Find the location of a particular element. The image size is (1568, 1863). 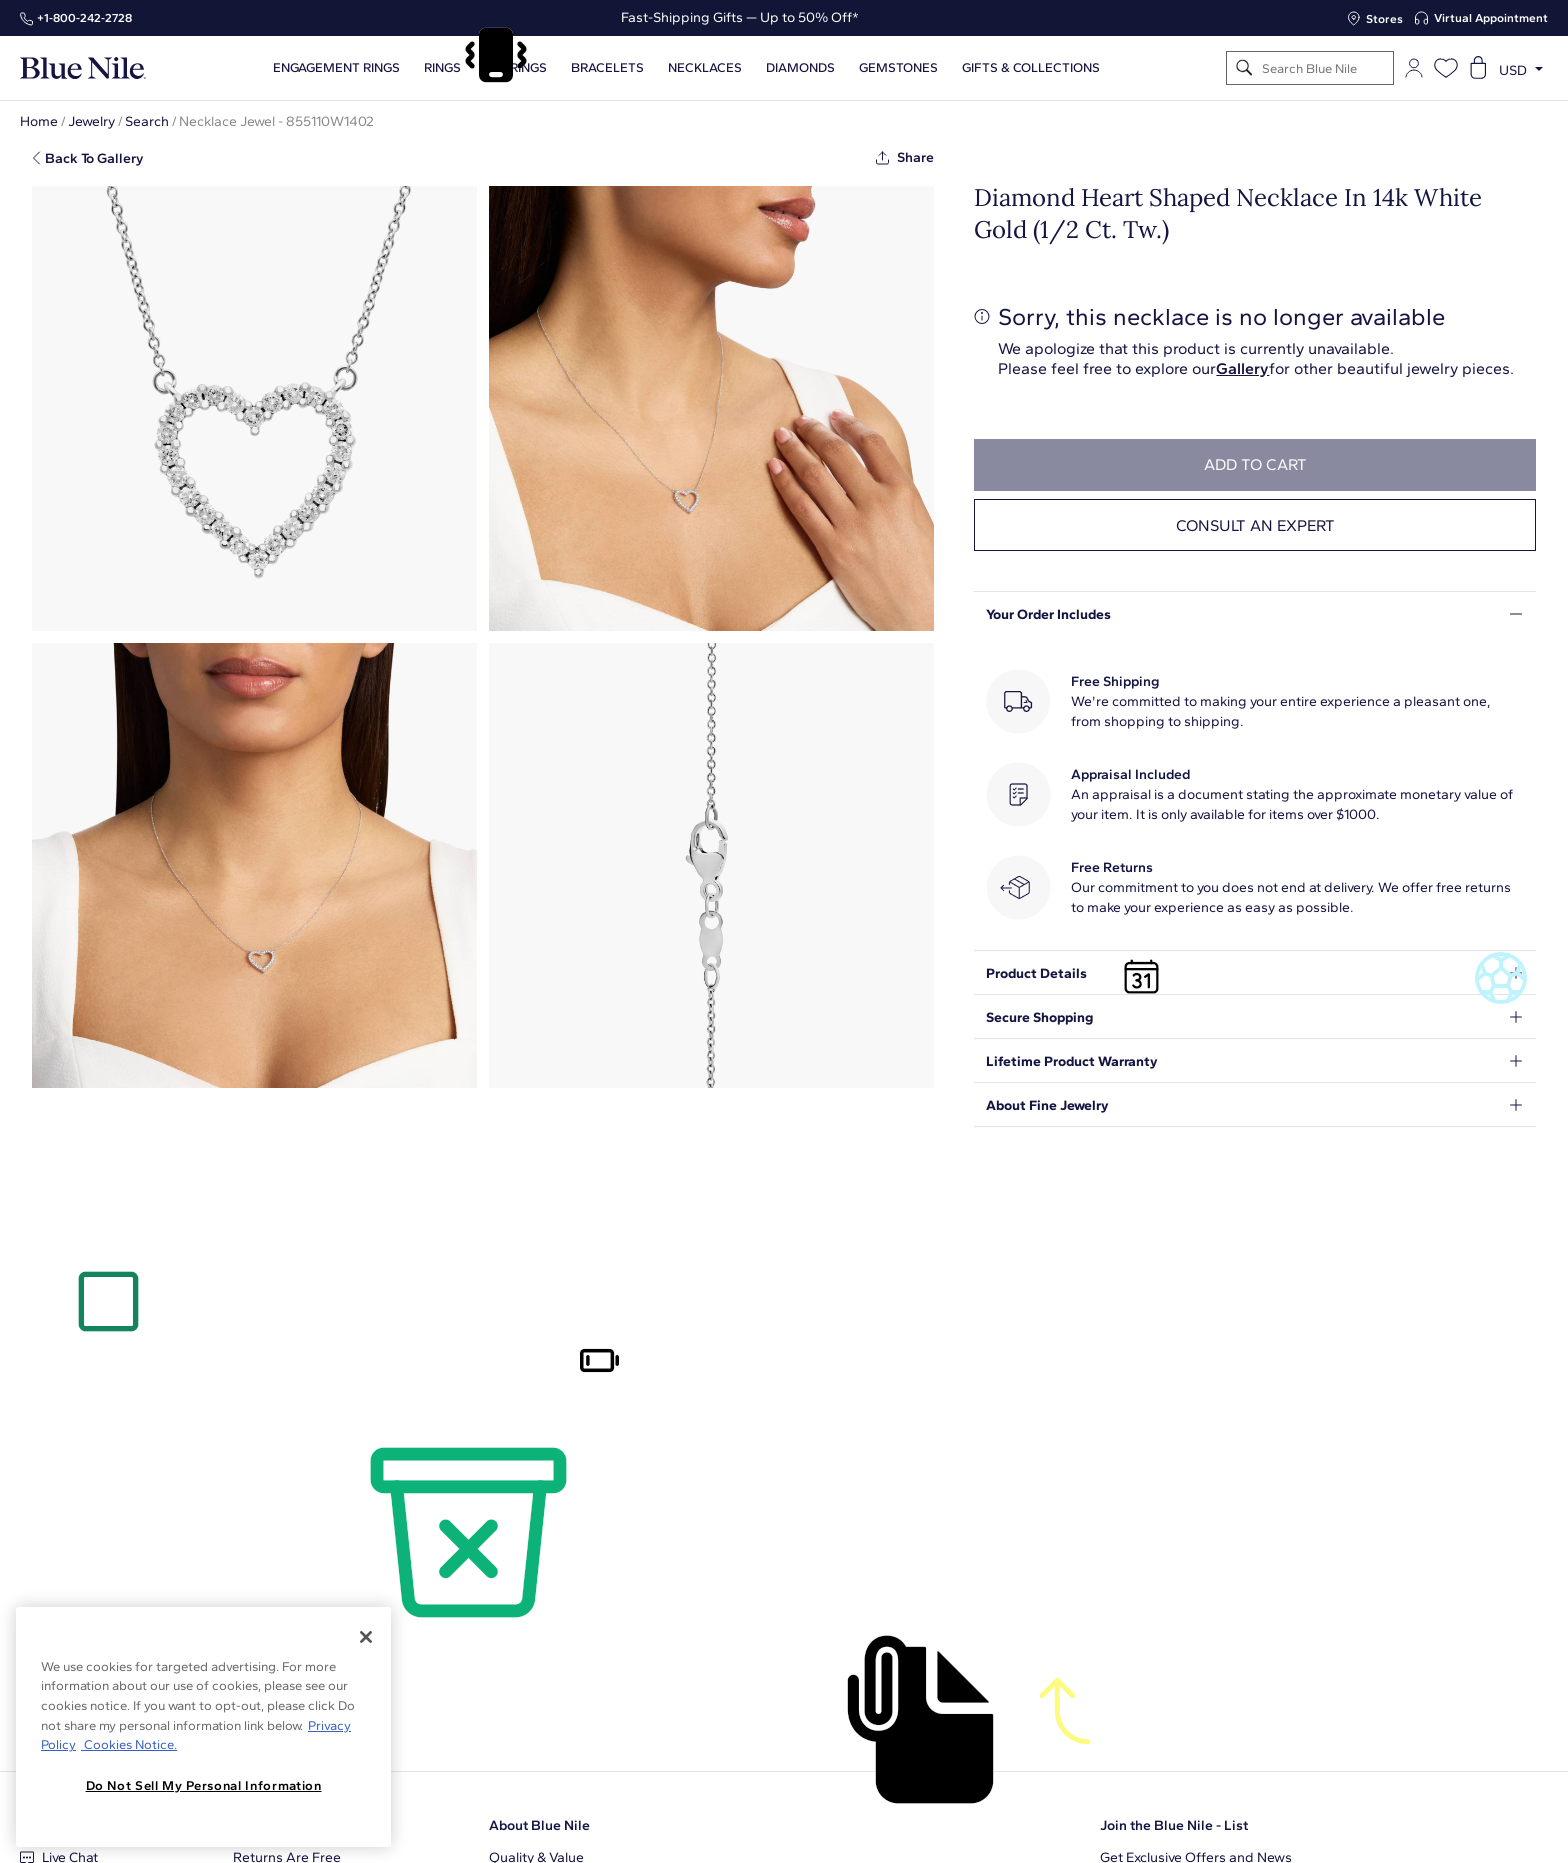

stop media playback is located at coordinates (108, 1301).